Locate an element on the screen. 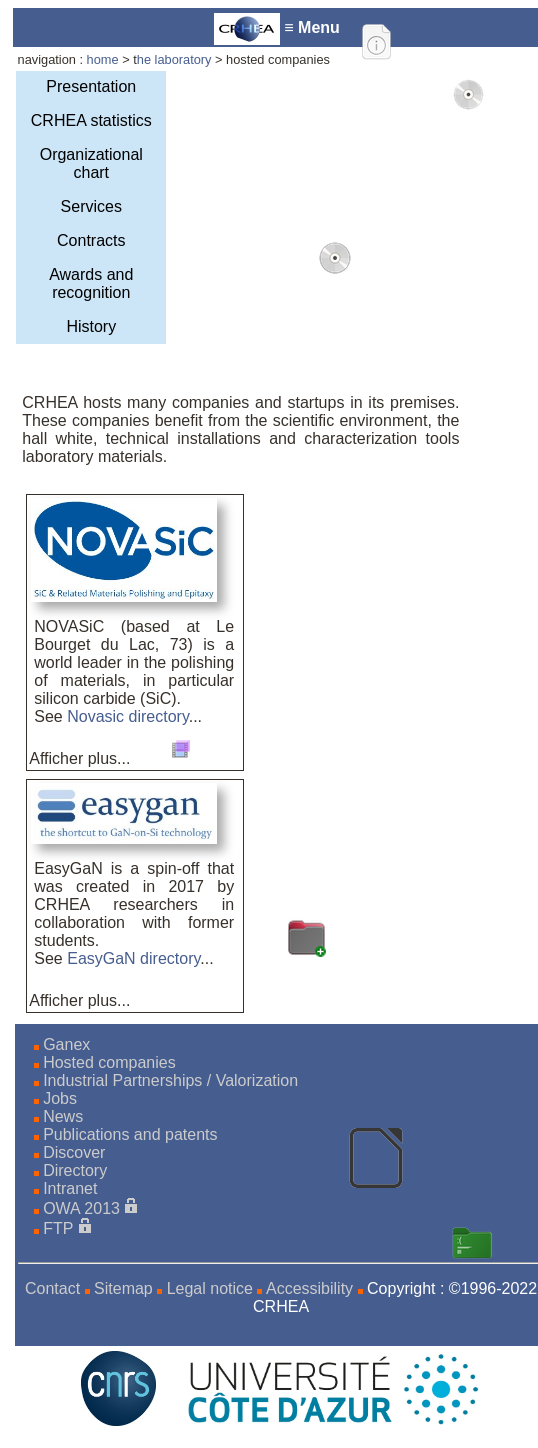 This screenshot has height=1448, width=538. folder containing windows insider or beta system files is located at coordinates (472, 1244).